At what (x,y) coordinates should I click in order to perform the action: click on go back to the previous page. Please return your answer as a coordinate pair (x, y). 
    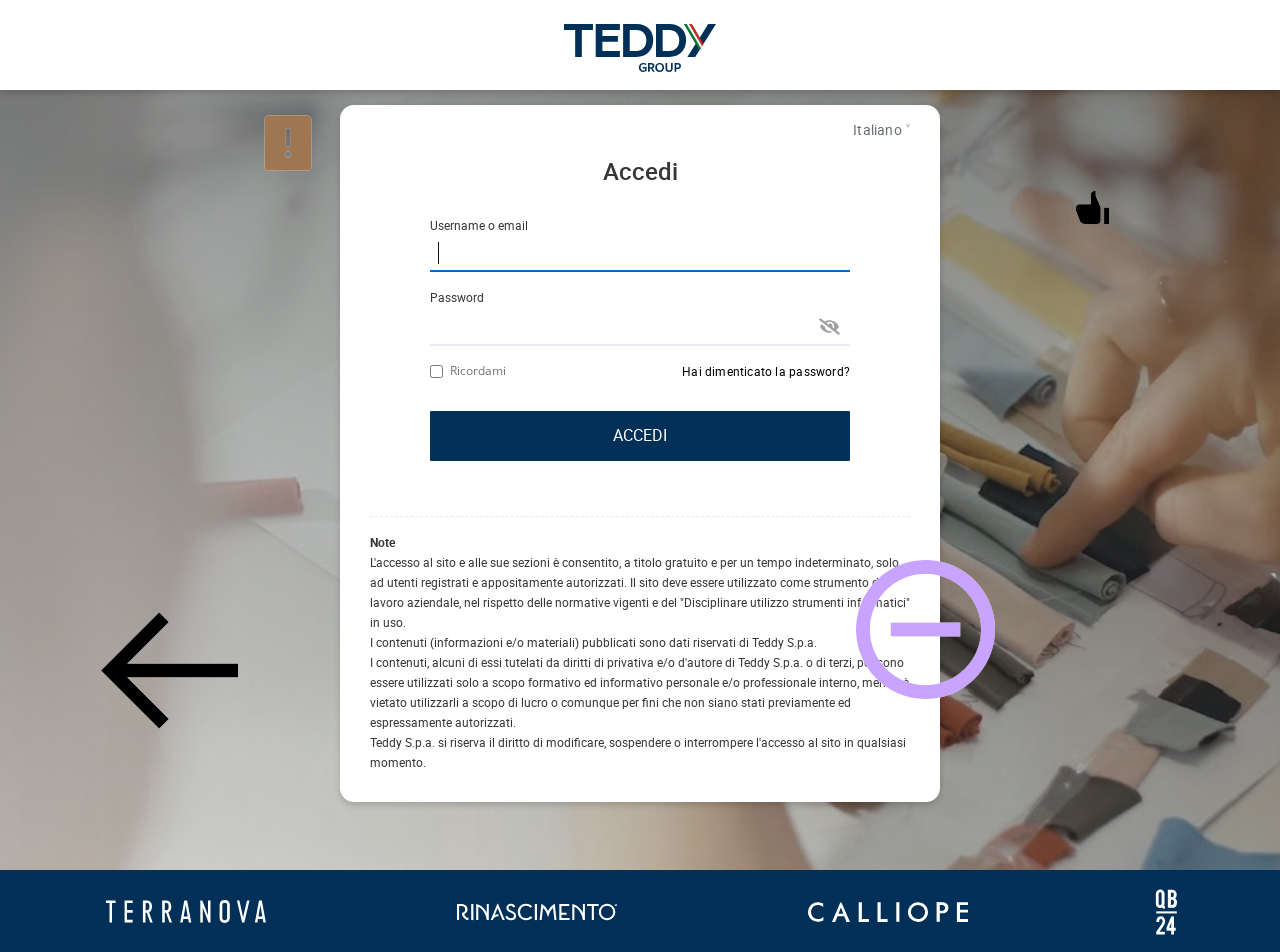
    Looking at the image, I should click on (169, 670).